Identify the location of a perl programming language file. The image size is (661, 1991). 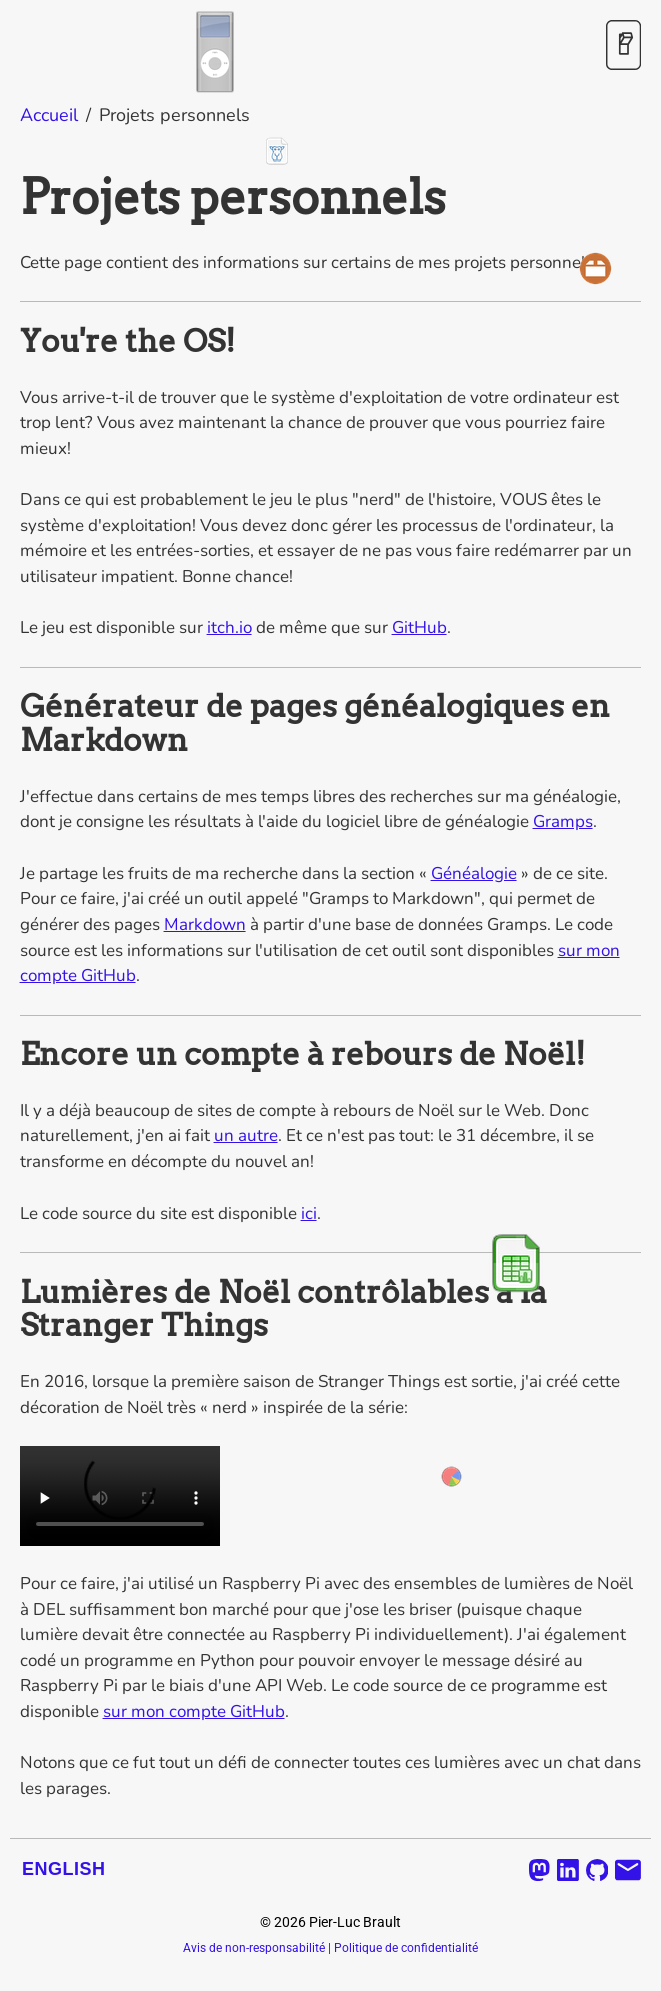
(277, 151).